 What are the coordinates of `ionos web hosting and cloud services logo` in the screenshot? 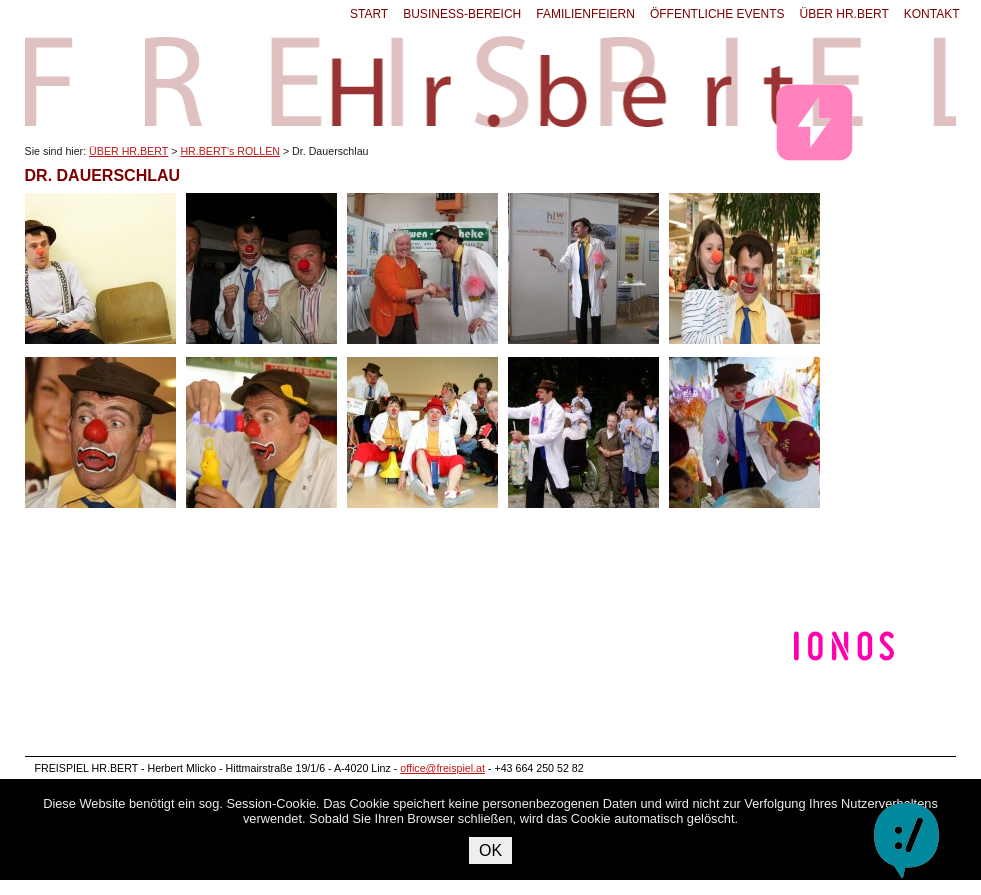 It's located at (844, 646).